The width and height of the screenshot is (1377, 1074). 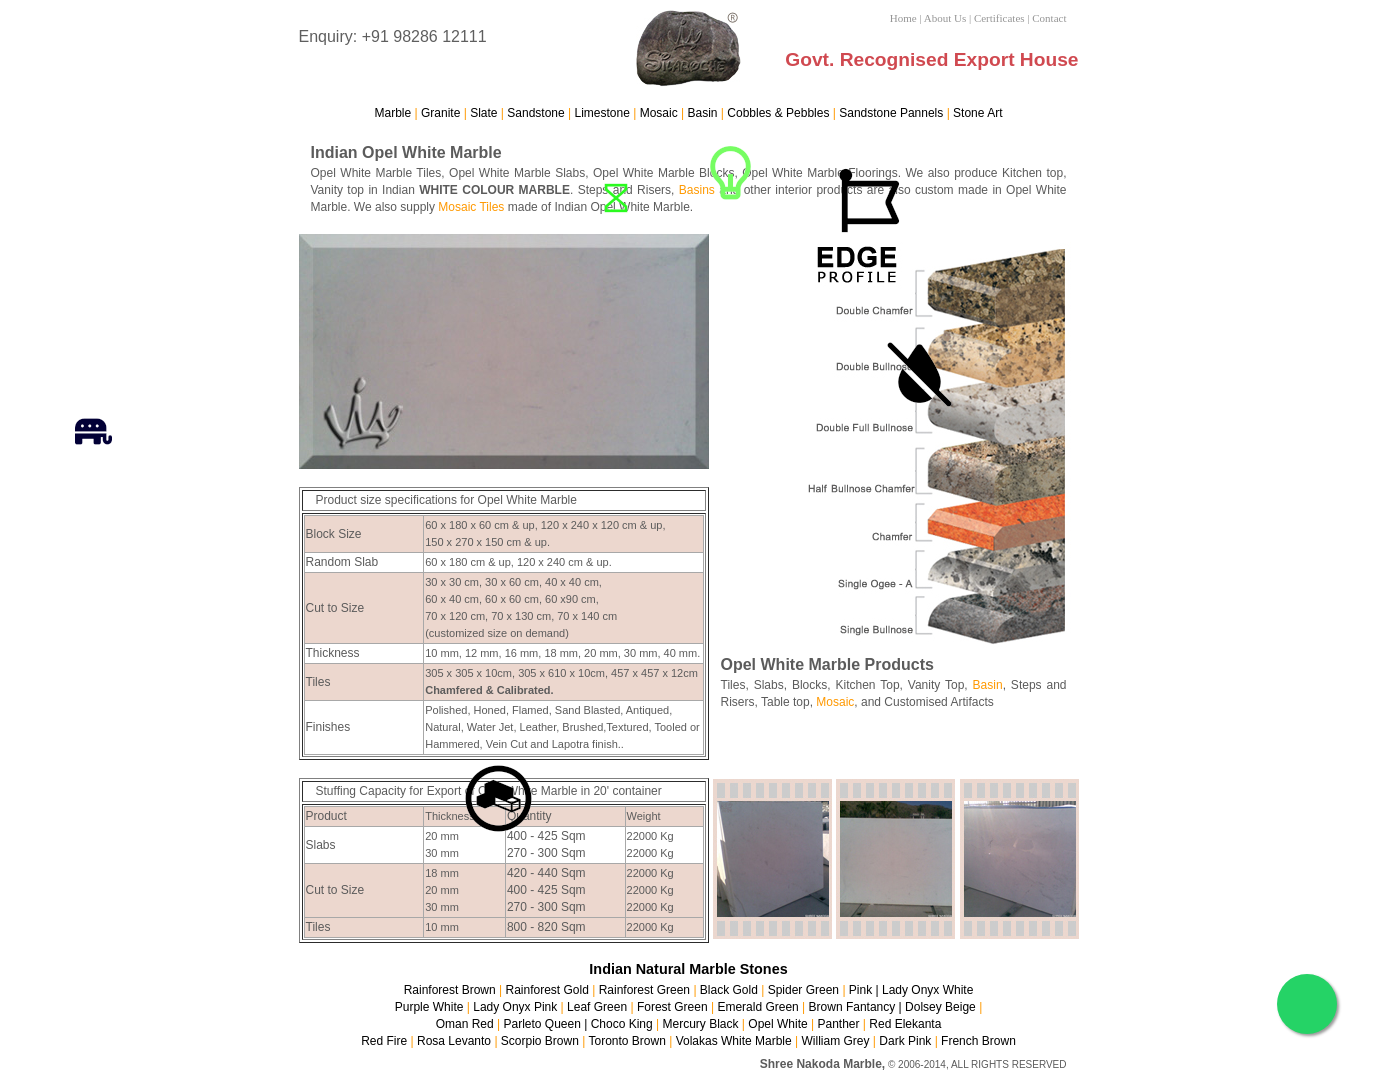 What do you see at coordinates (919, 374) in the screenshot?
I see `disable water or liquid detection` at bounding box center [919, 374].